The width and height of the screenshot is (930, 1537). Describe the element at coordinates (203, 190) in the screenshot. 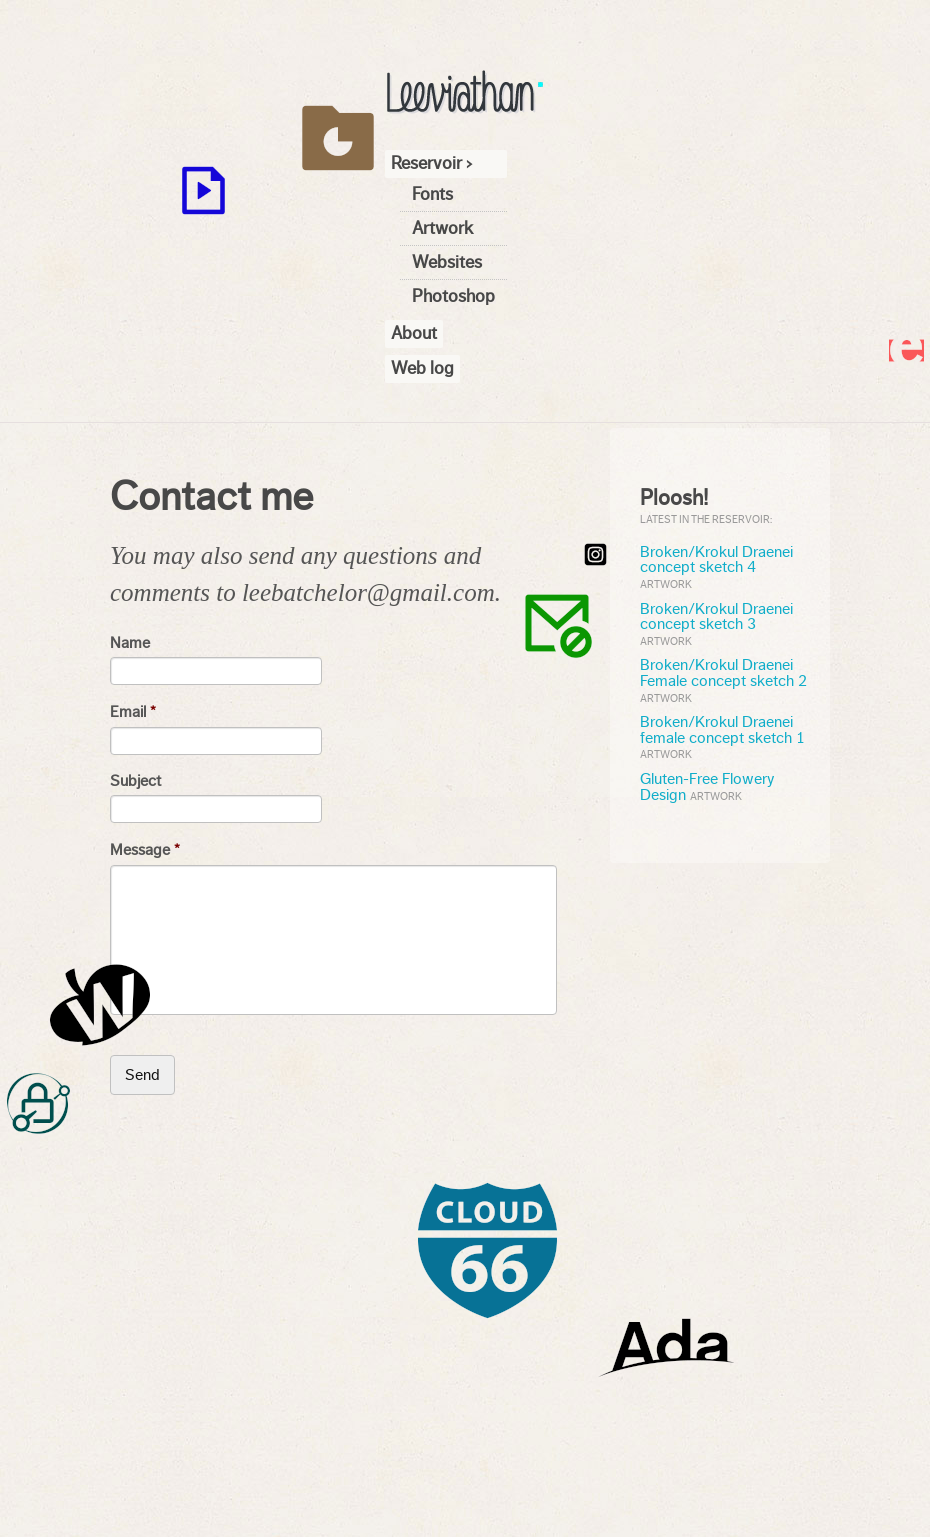

I see `open a video file` at that location.